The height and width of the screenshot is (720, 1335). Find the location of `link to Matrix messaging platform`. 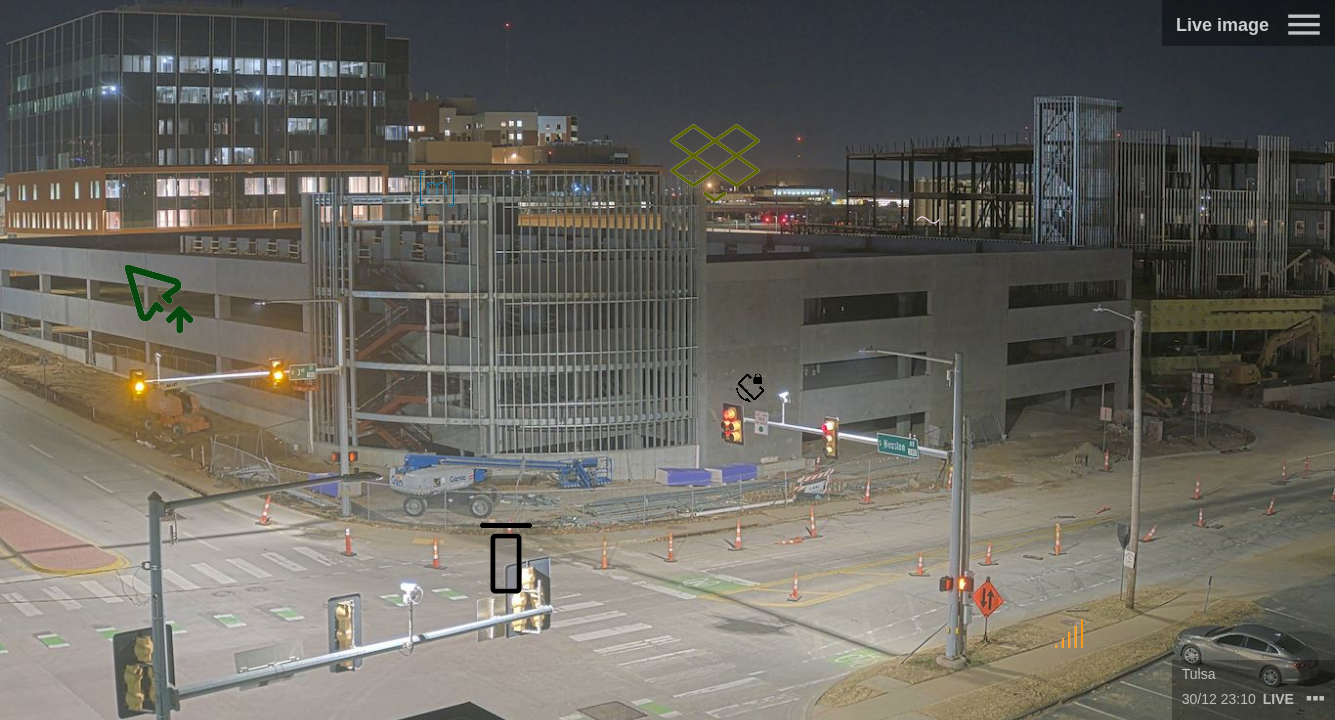

link to Matrix messaging platform is located at coordinates (437, 189).